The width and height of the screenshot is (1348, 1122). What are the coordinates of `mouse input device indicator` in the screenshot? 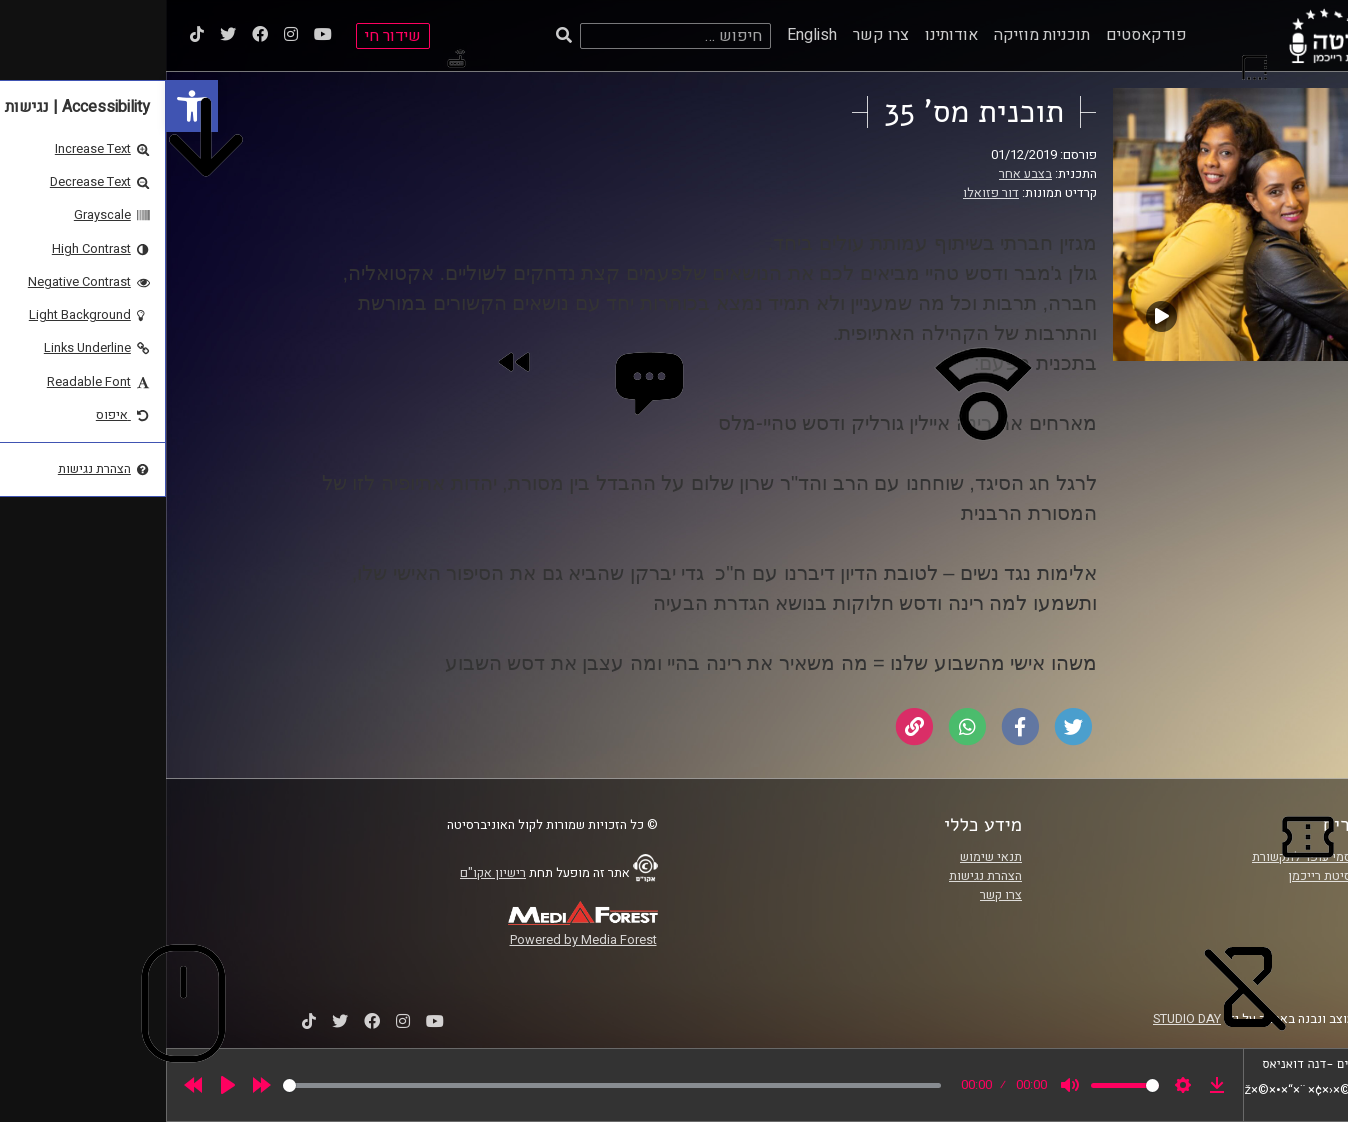 It's located at (183, 1003).